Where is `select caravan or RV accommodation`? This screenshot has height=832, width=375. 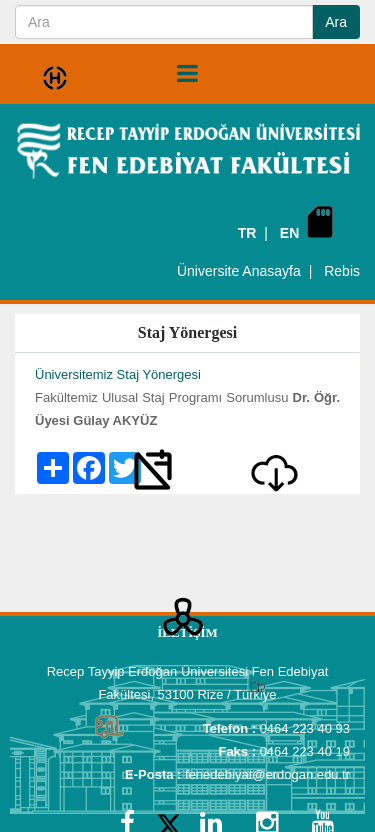 select caravan or RV accommodation is located at coordinates (109, 725).